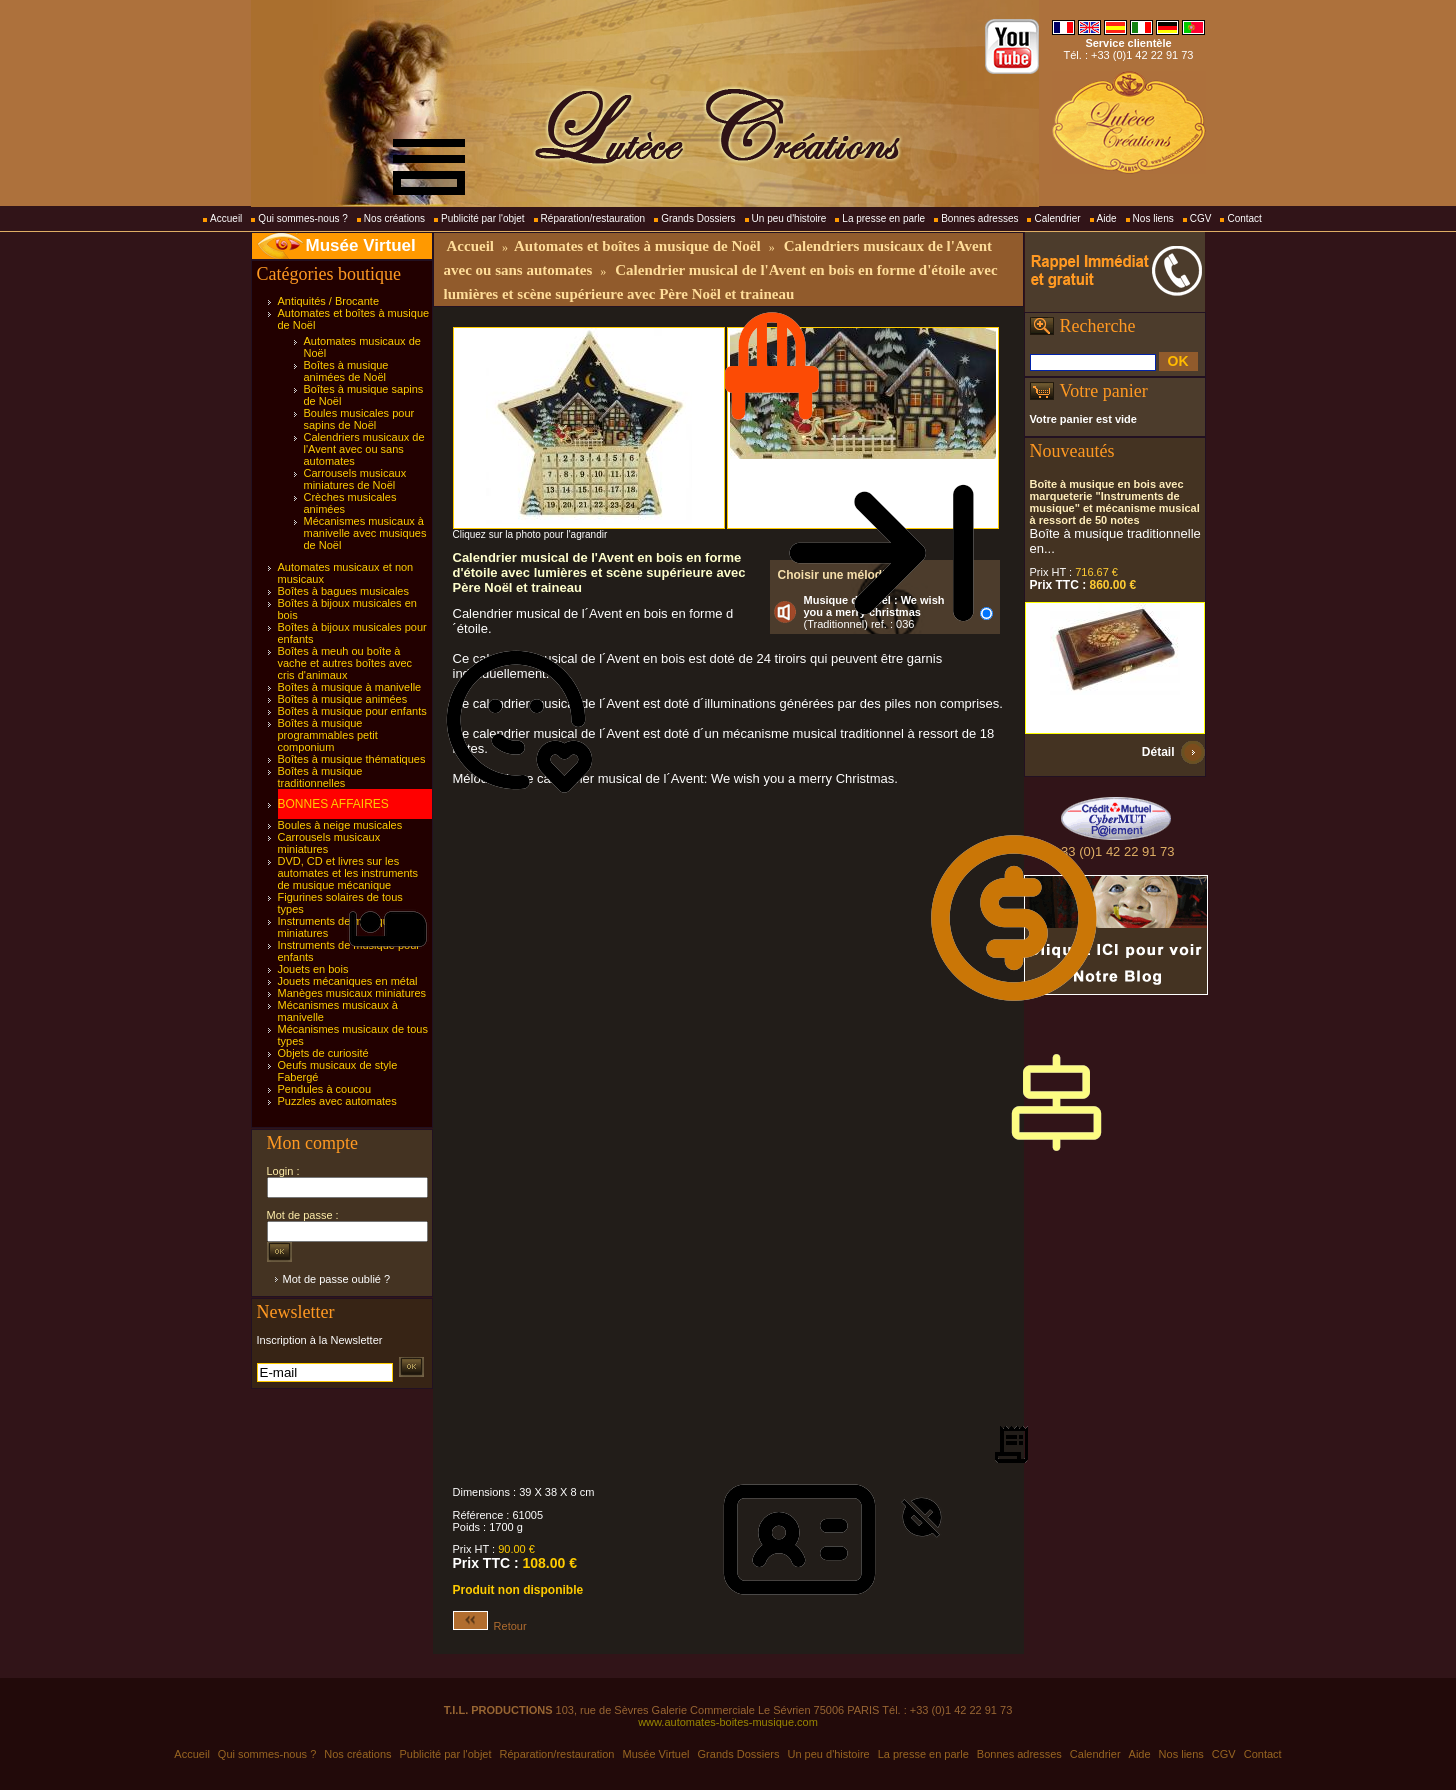  Describe the element at coordinates (885, 553) in the screenshot. I see `move to next tab` at that location.